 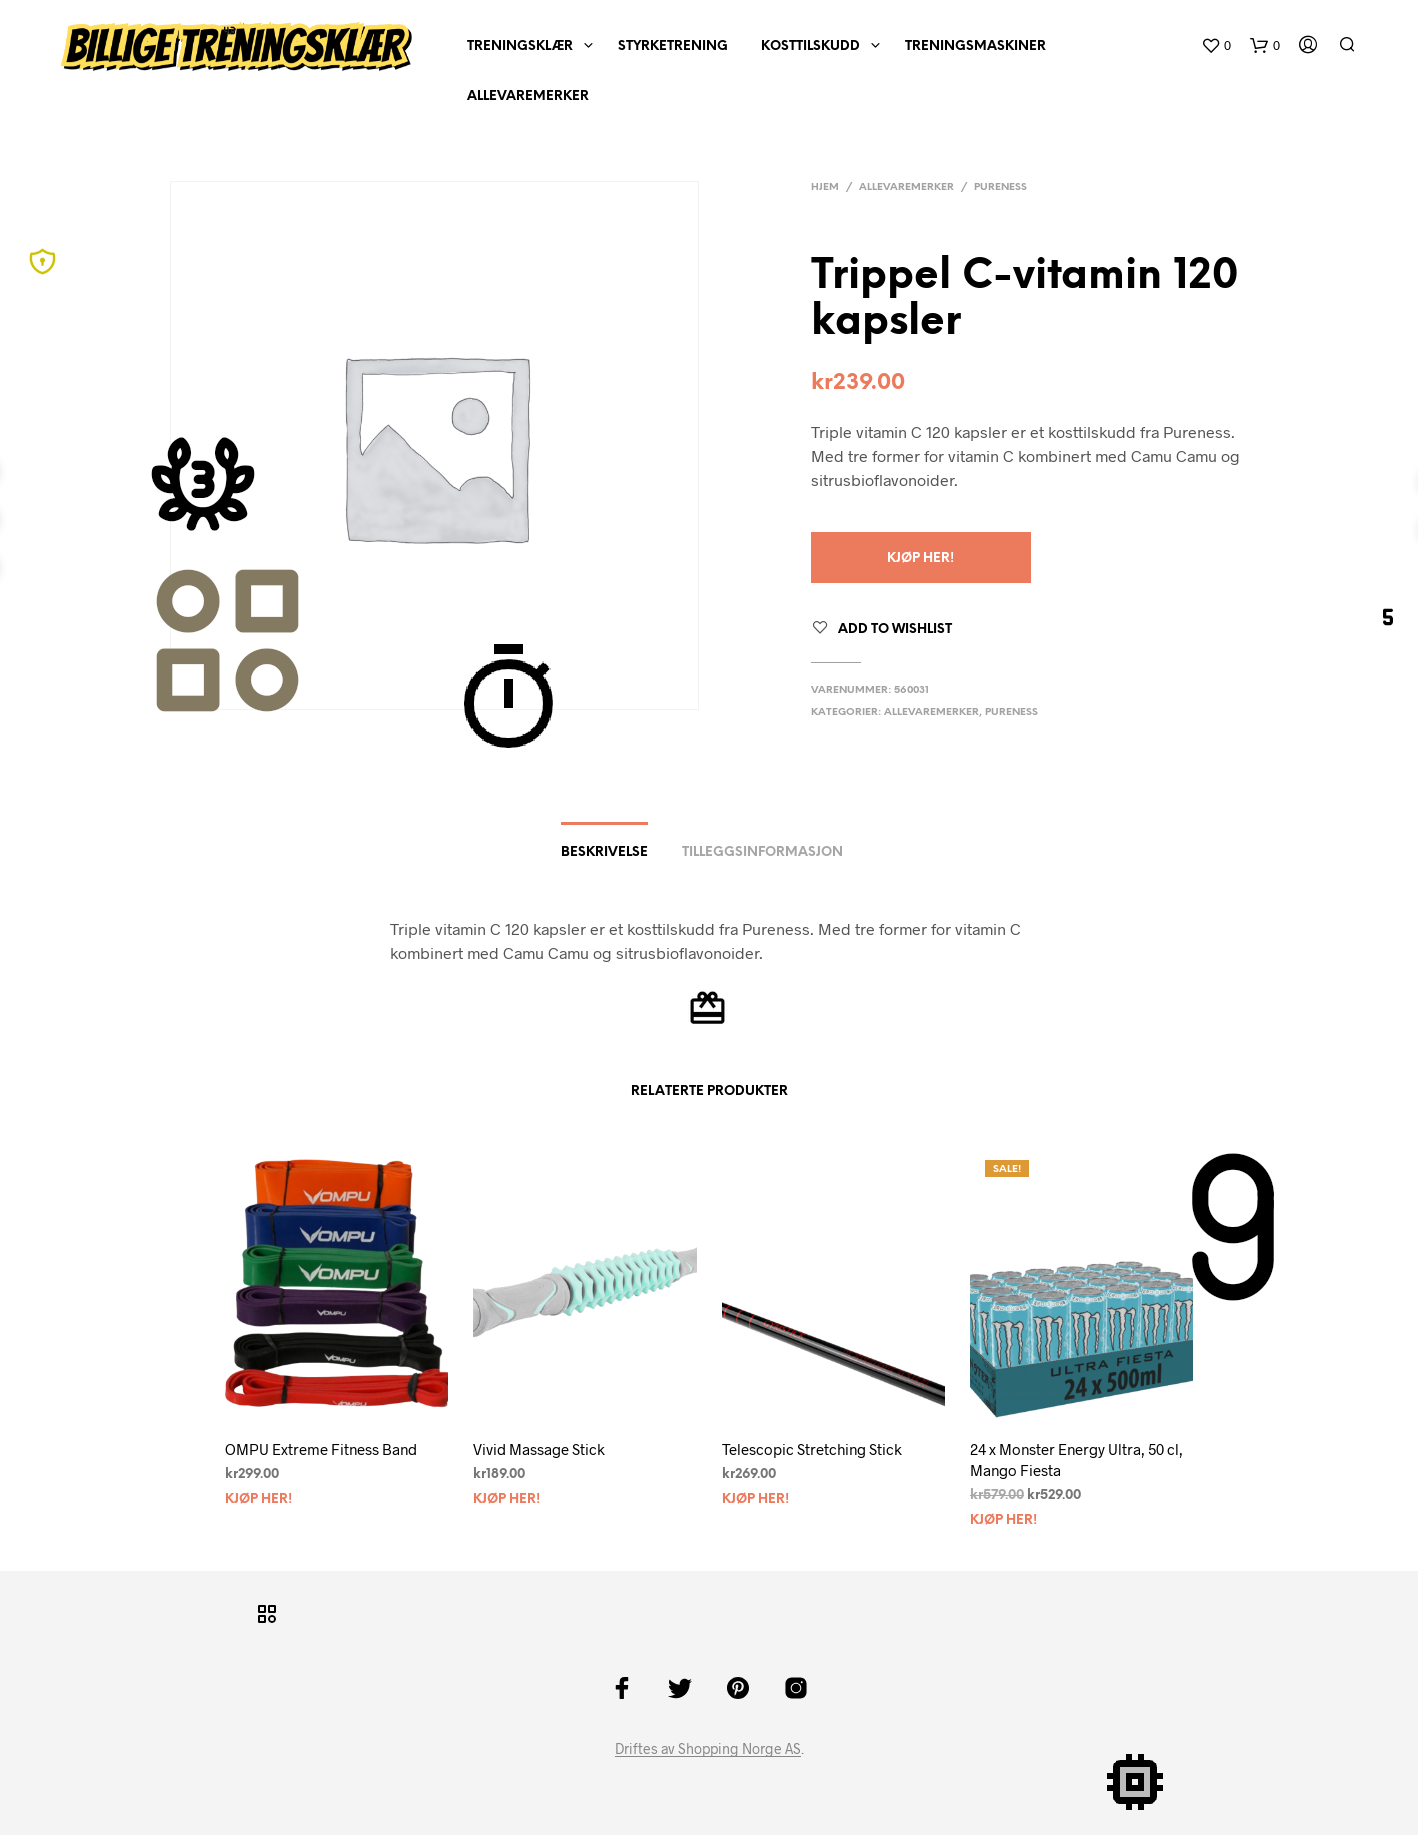 I want to click on indicates item number 43 in a list or sequence, so click(x=229, y=30).